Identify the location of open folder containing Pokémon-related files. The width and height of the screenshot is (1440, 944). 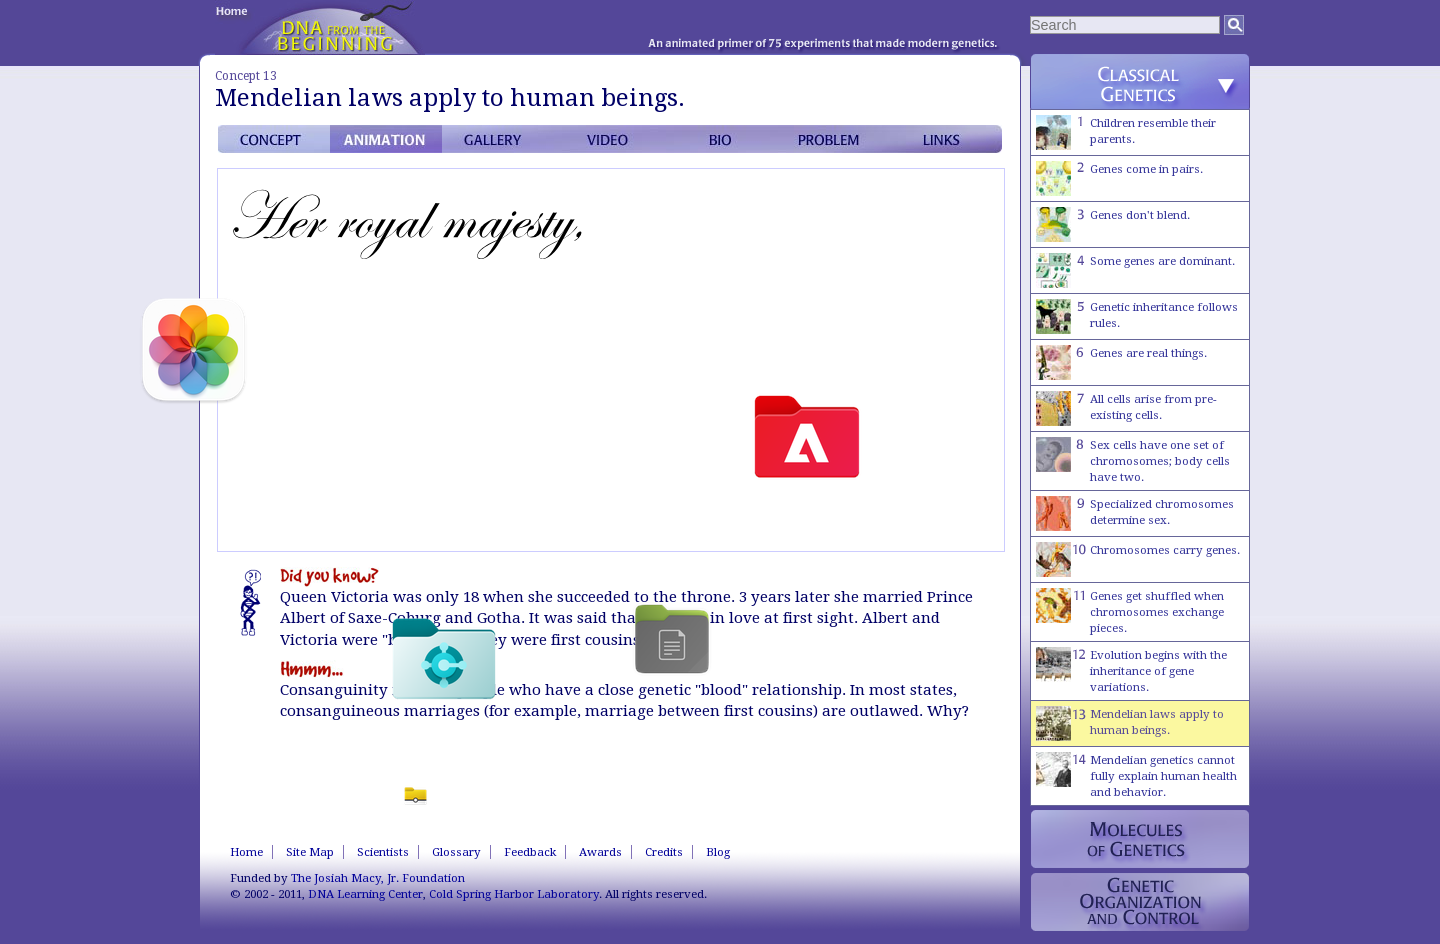
(415, 796).